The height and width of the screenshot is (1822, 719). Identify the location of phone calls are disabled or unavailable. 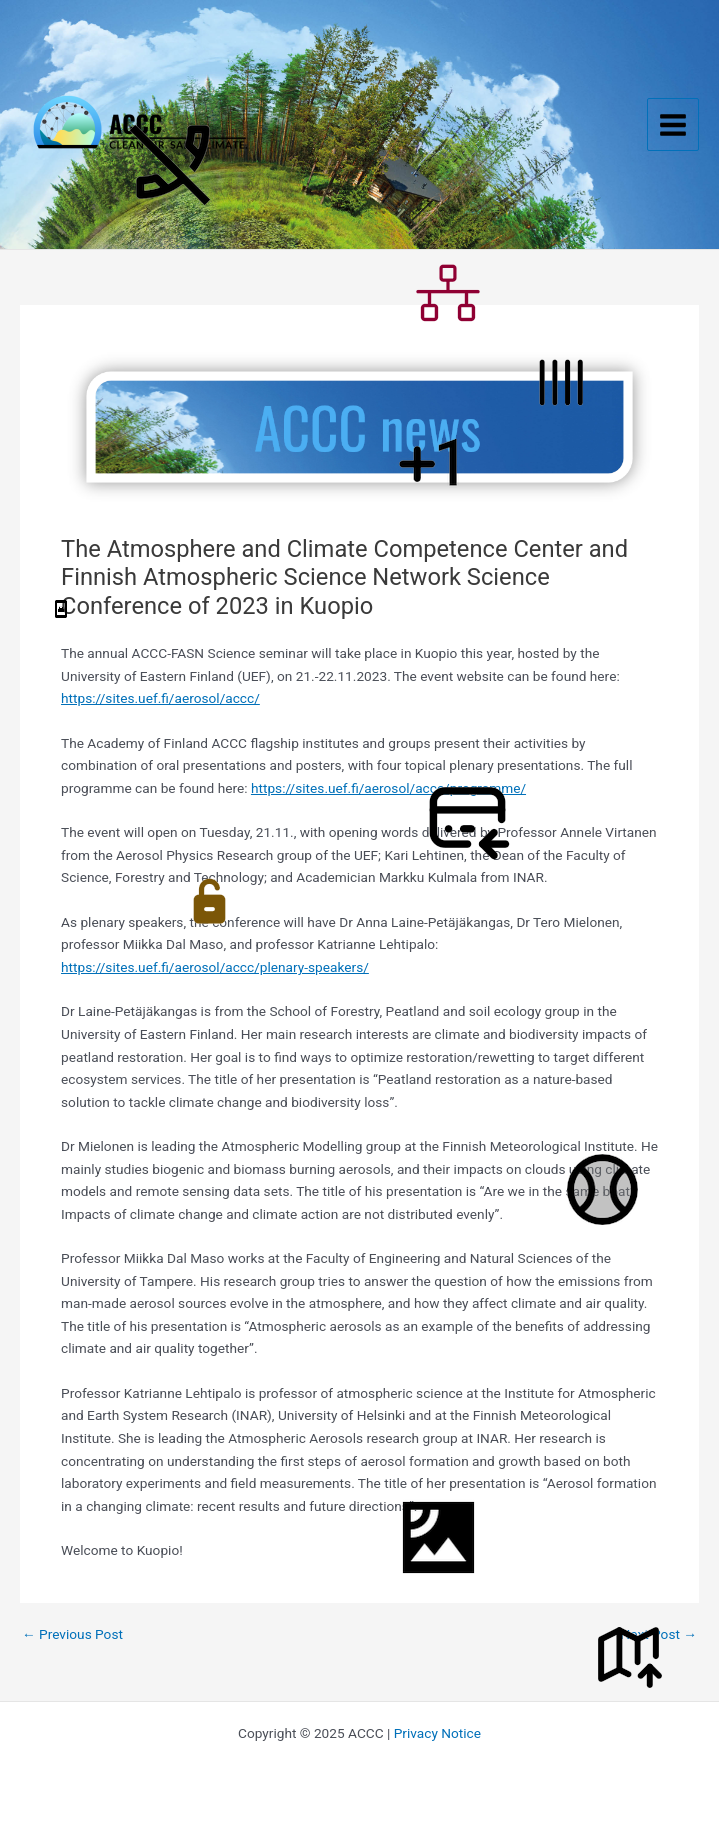
(173, 162).